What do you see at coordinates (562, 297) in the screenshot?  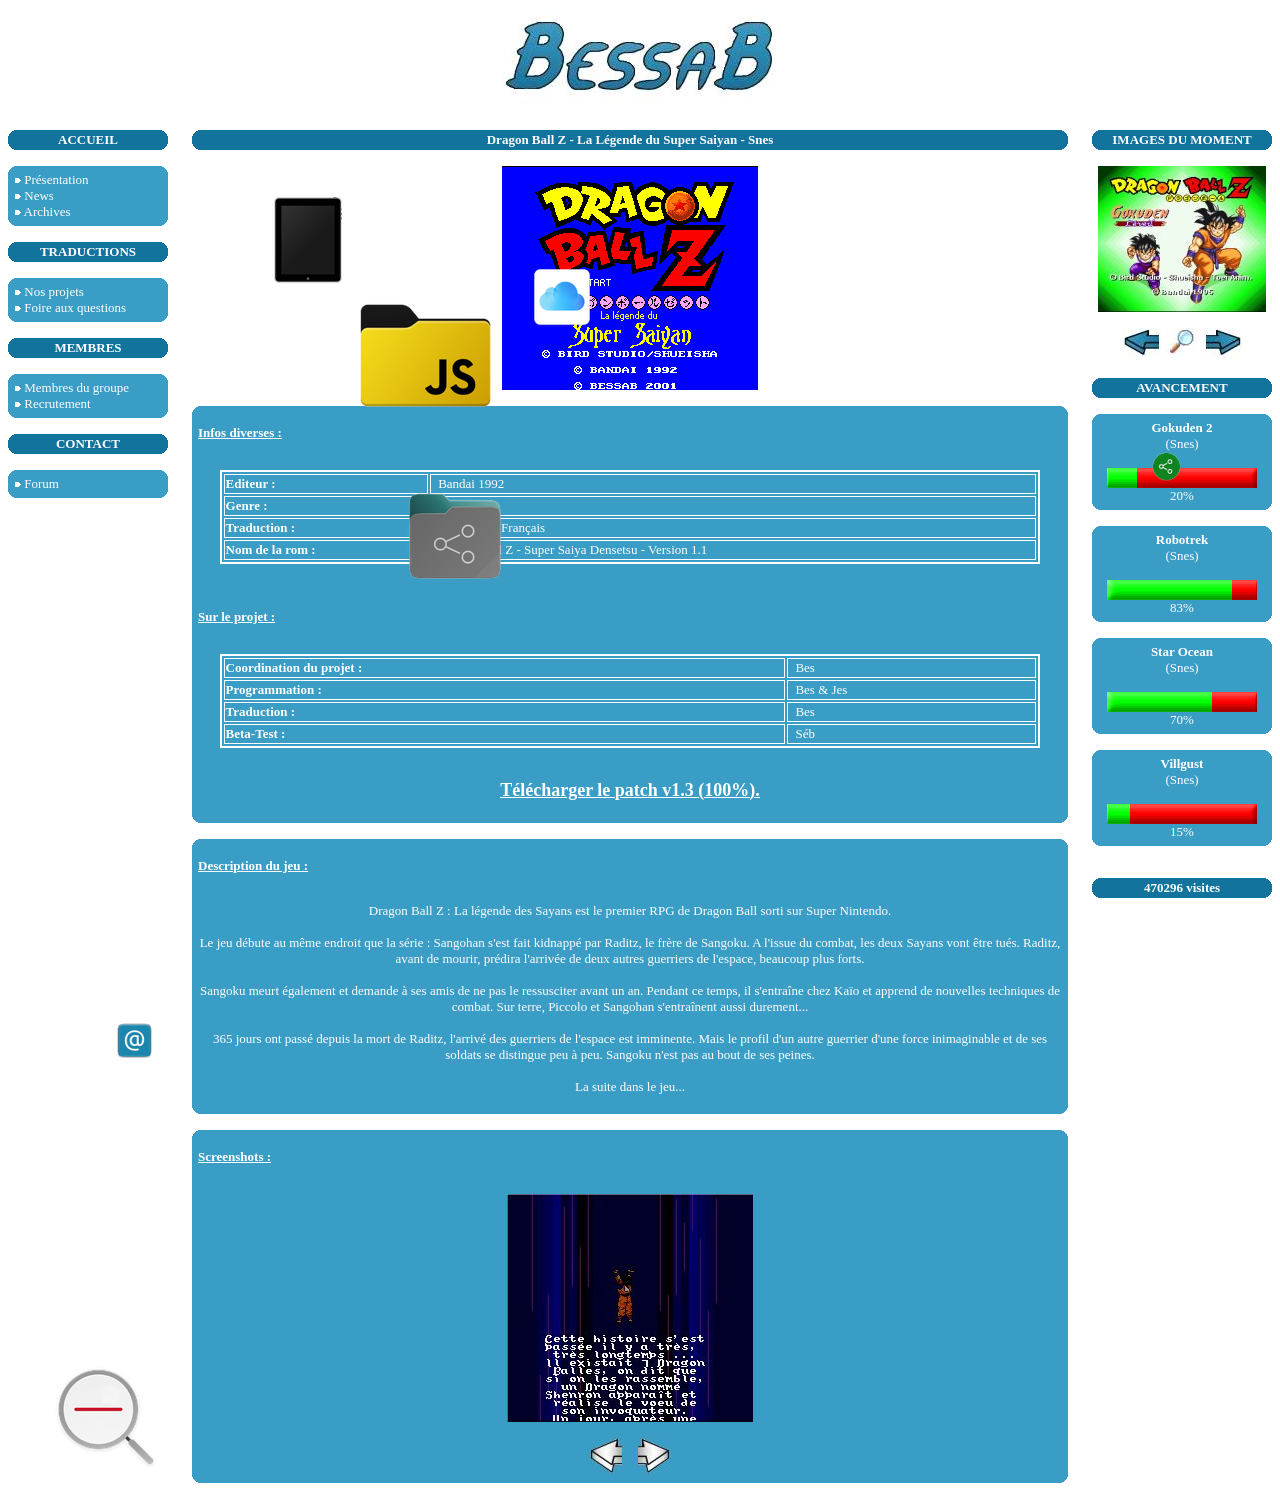 I see `access iCloud Drive diagnostics` at bounding box center [562, 297].